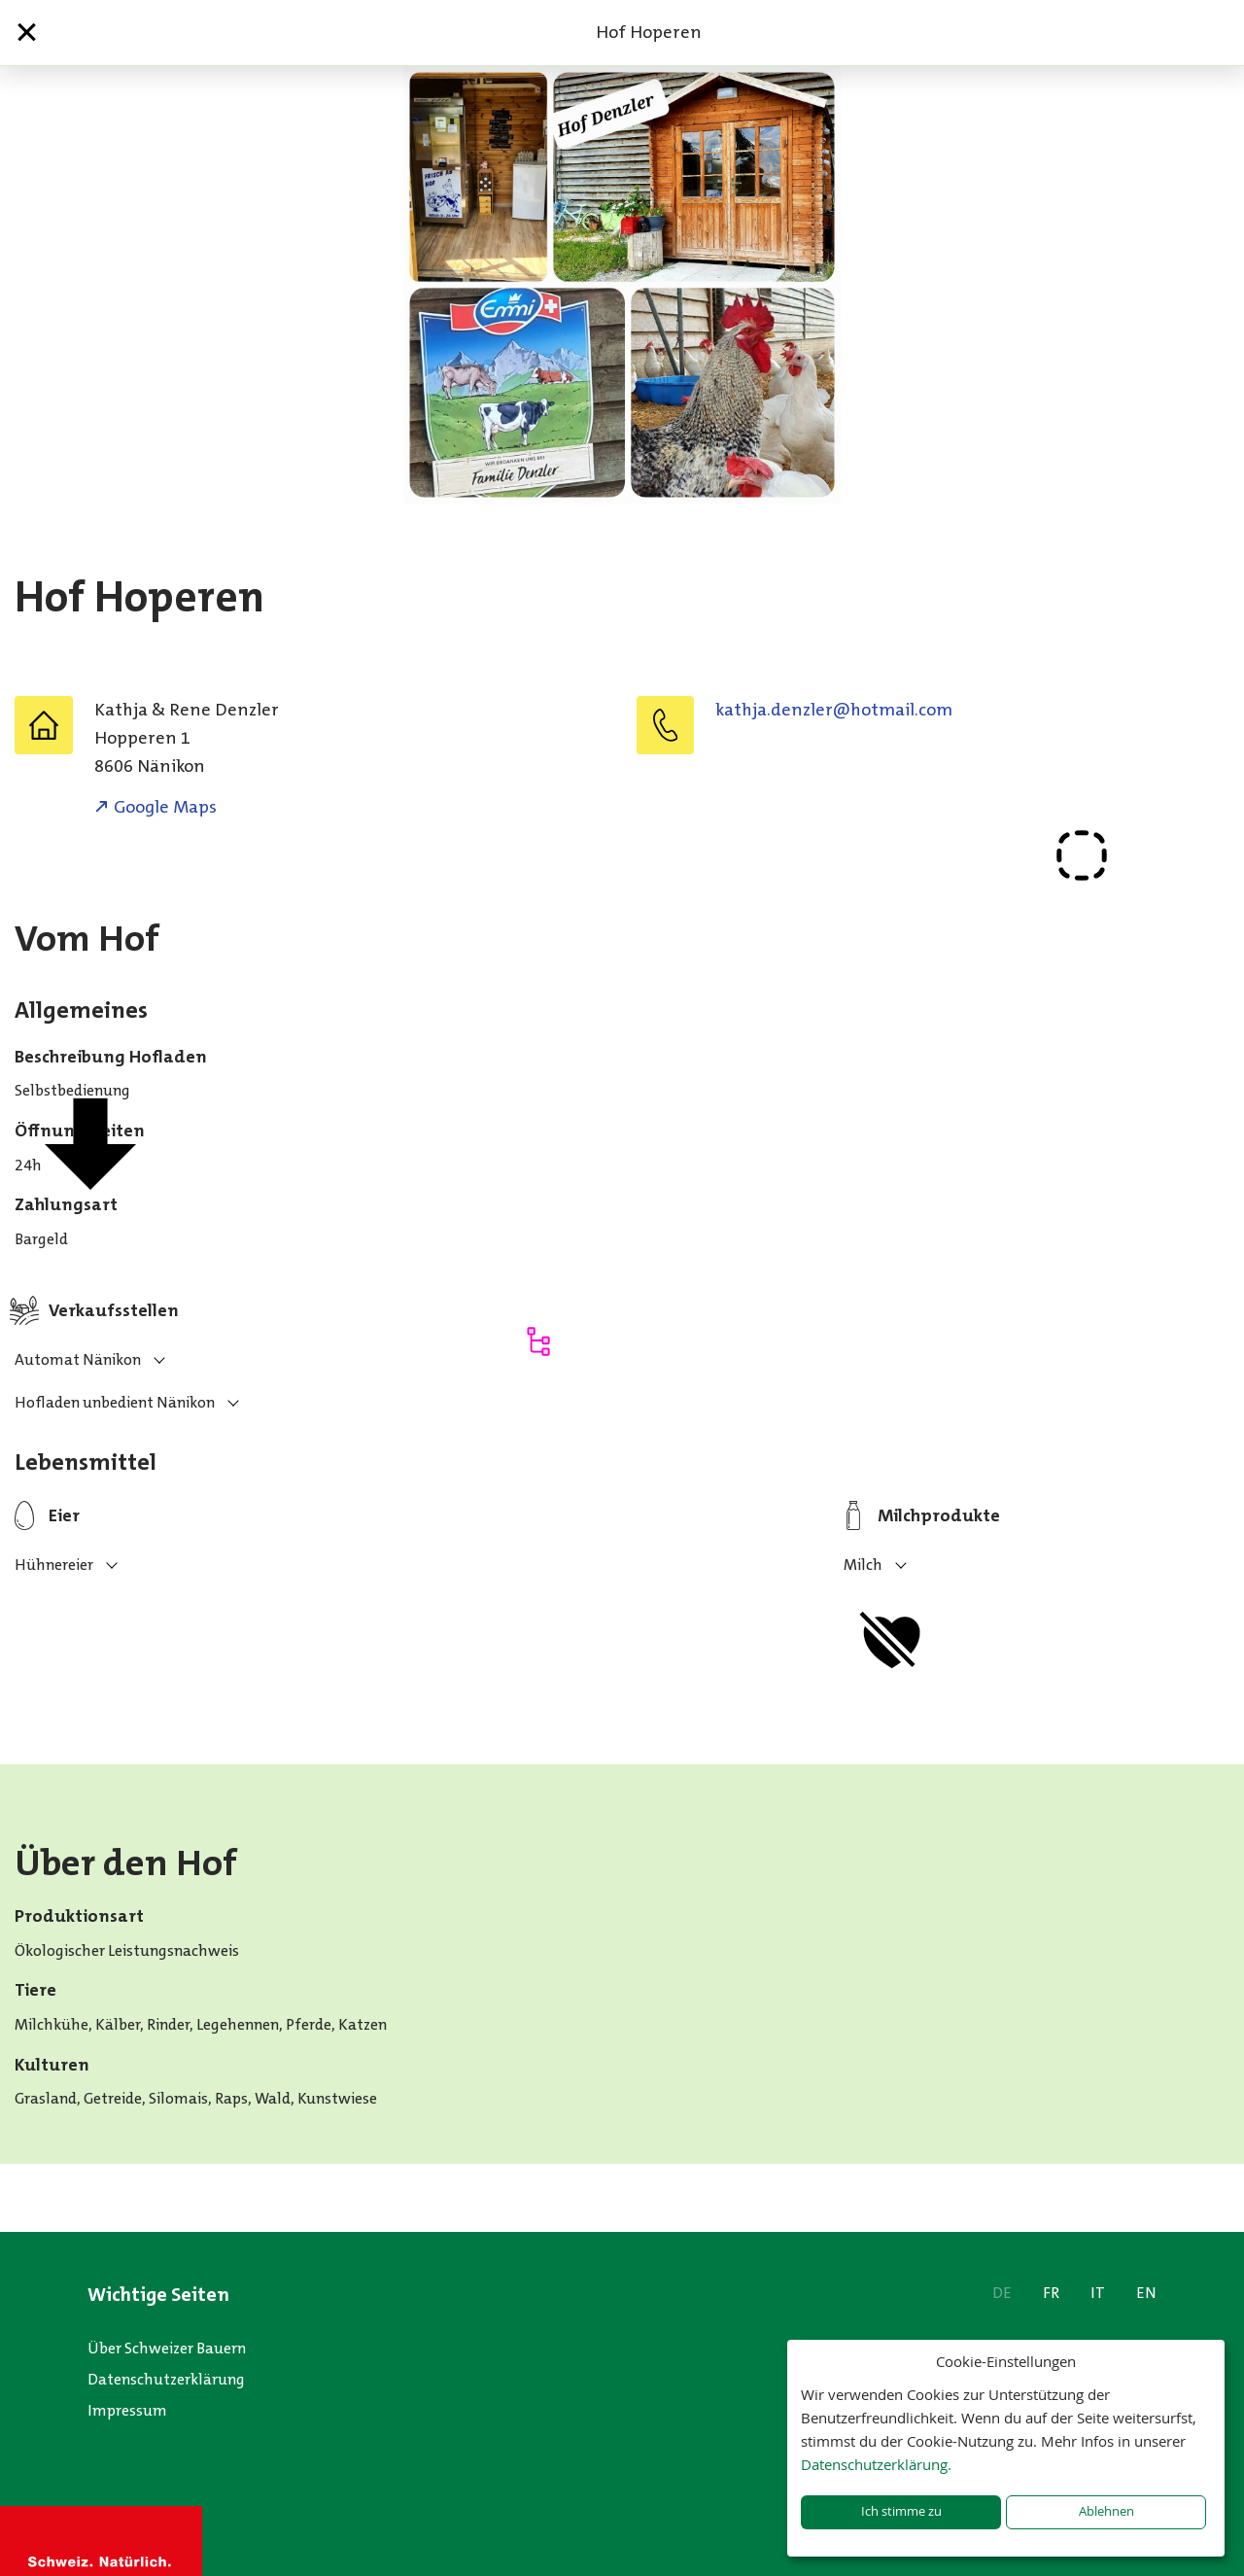 This screenshot has height=2576, width=1244. Describe the element at coordinates (889, 1640) in the screenshot. I see `remove from favorites` at that location.